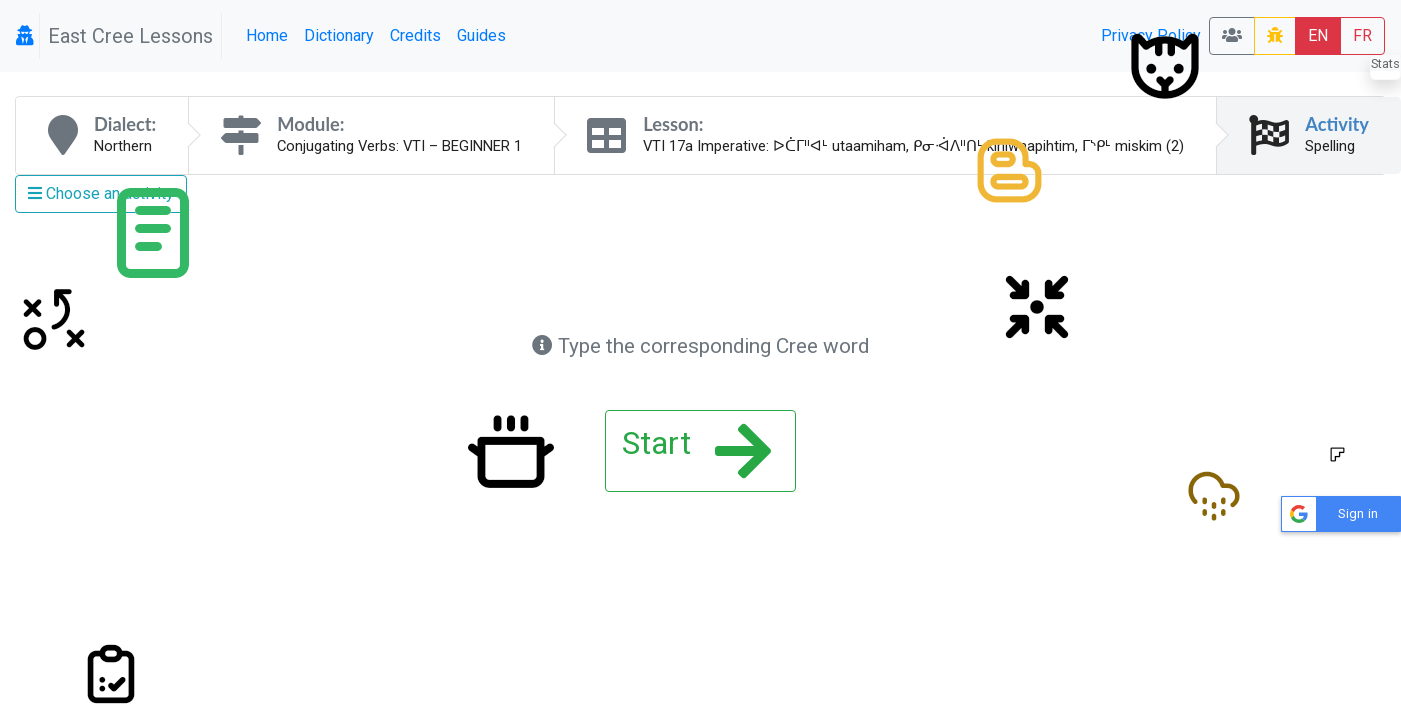 The height and width of the screenshot is (720, 1401). Describe the element at coordinates (511, 457) in the screenshot. I see `access recipes or cooking features` at that location.